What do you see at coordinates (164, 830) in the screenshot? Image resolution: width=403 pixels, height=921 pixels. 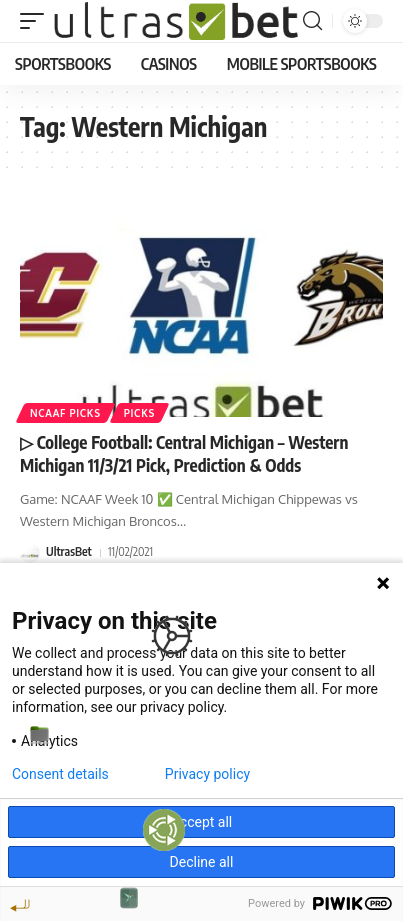 I see `launch the ubuntu mate desktop environment` at bounding box center [164, 830].